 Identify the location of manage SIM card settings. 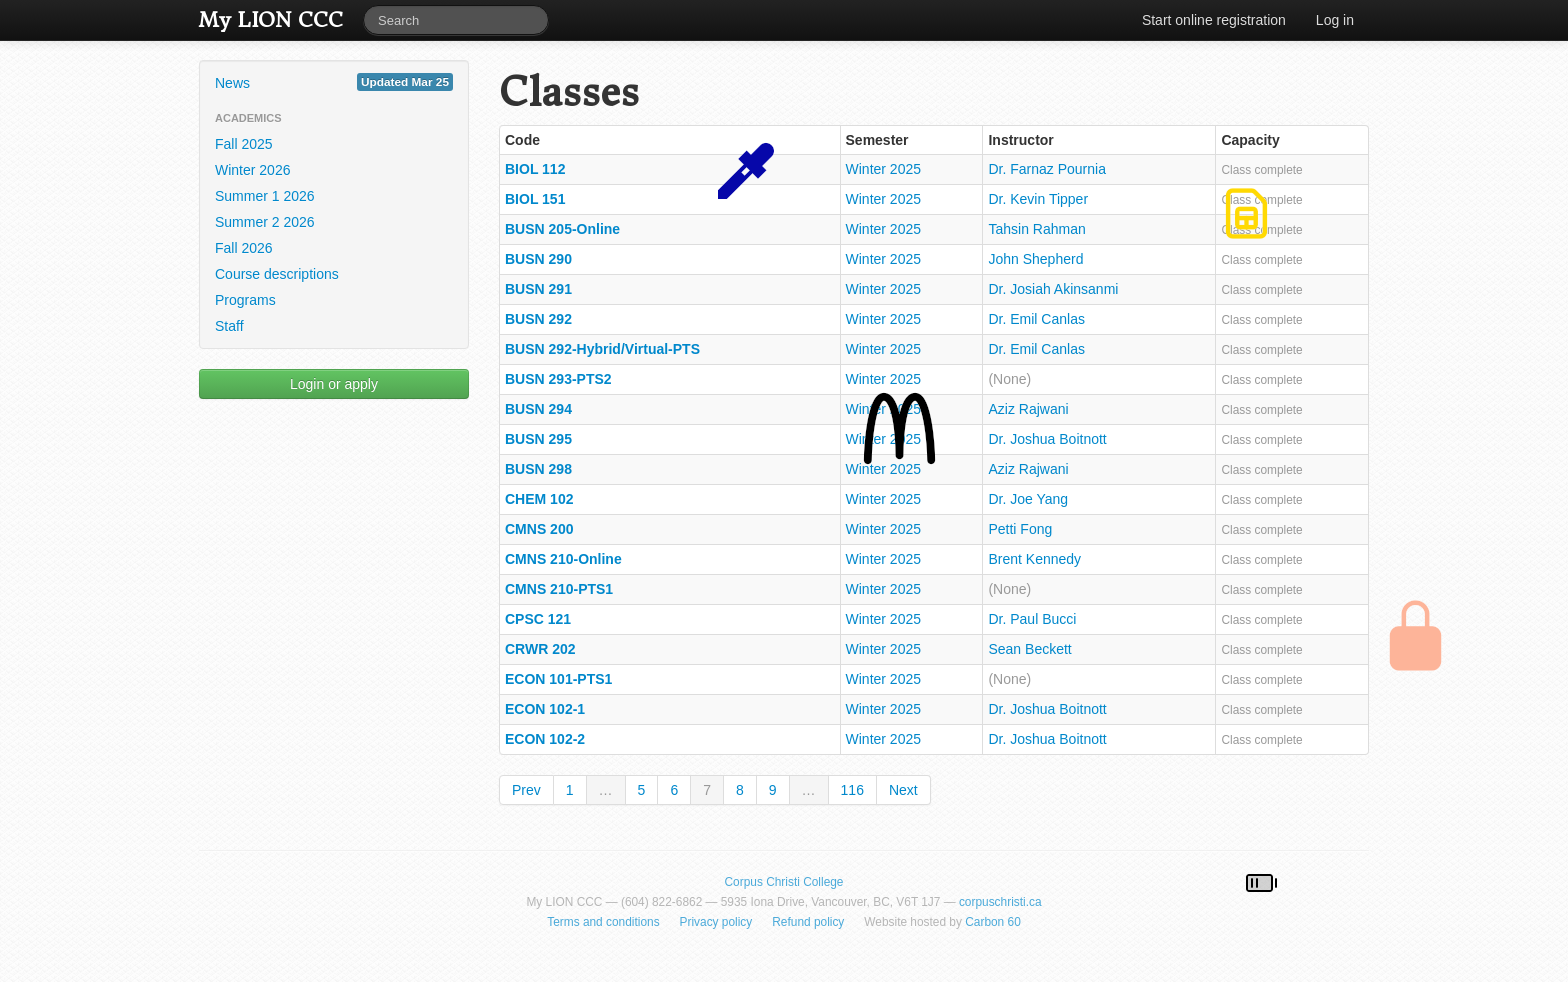
(1246, 213).